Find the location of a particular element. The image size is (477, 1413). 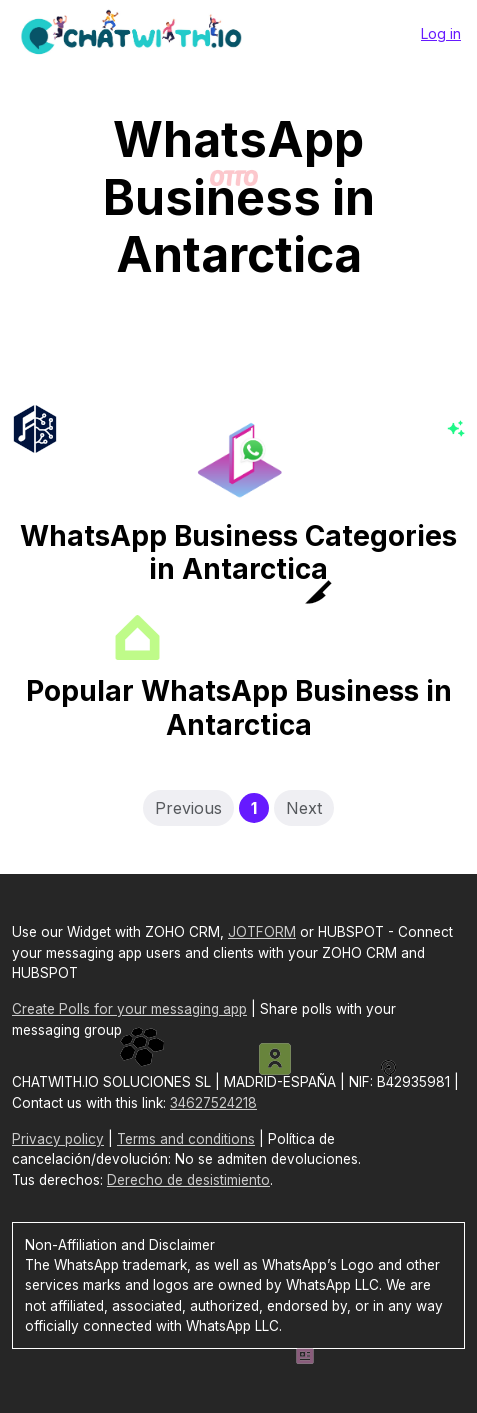

visit the OTTO online shopping platform is located at coordinates (234, 178).